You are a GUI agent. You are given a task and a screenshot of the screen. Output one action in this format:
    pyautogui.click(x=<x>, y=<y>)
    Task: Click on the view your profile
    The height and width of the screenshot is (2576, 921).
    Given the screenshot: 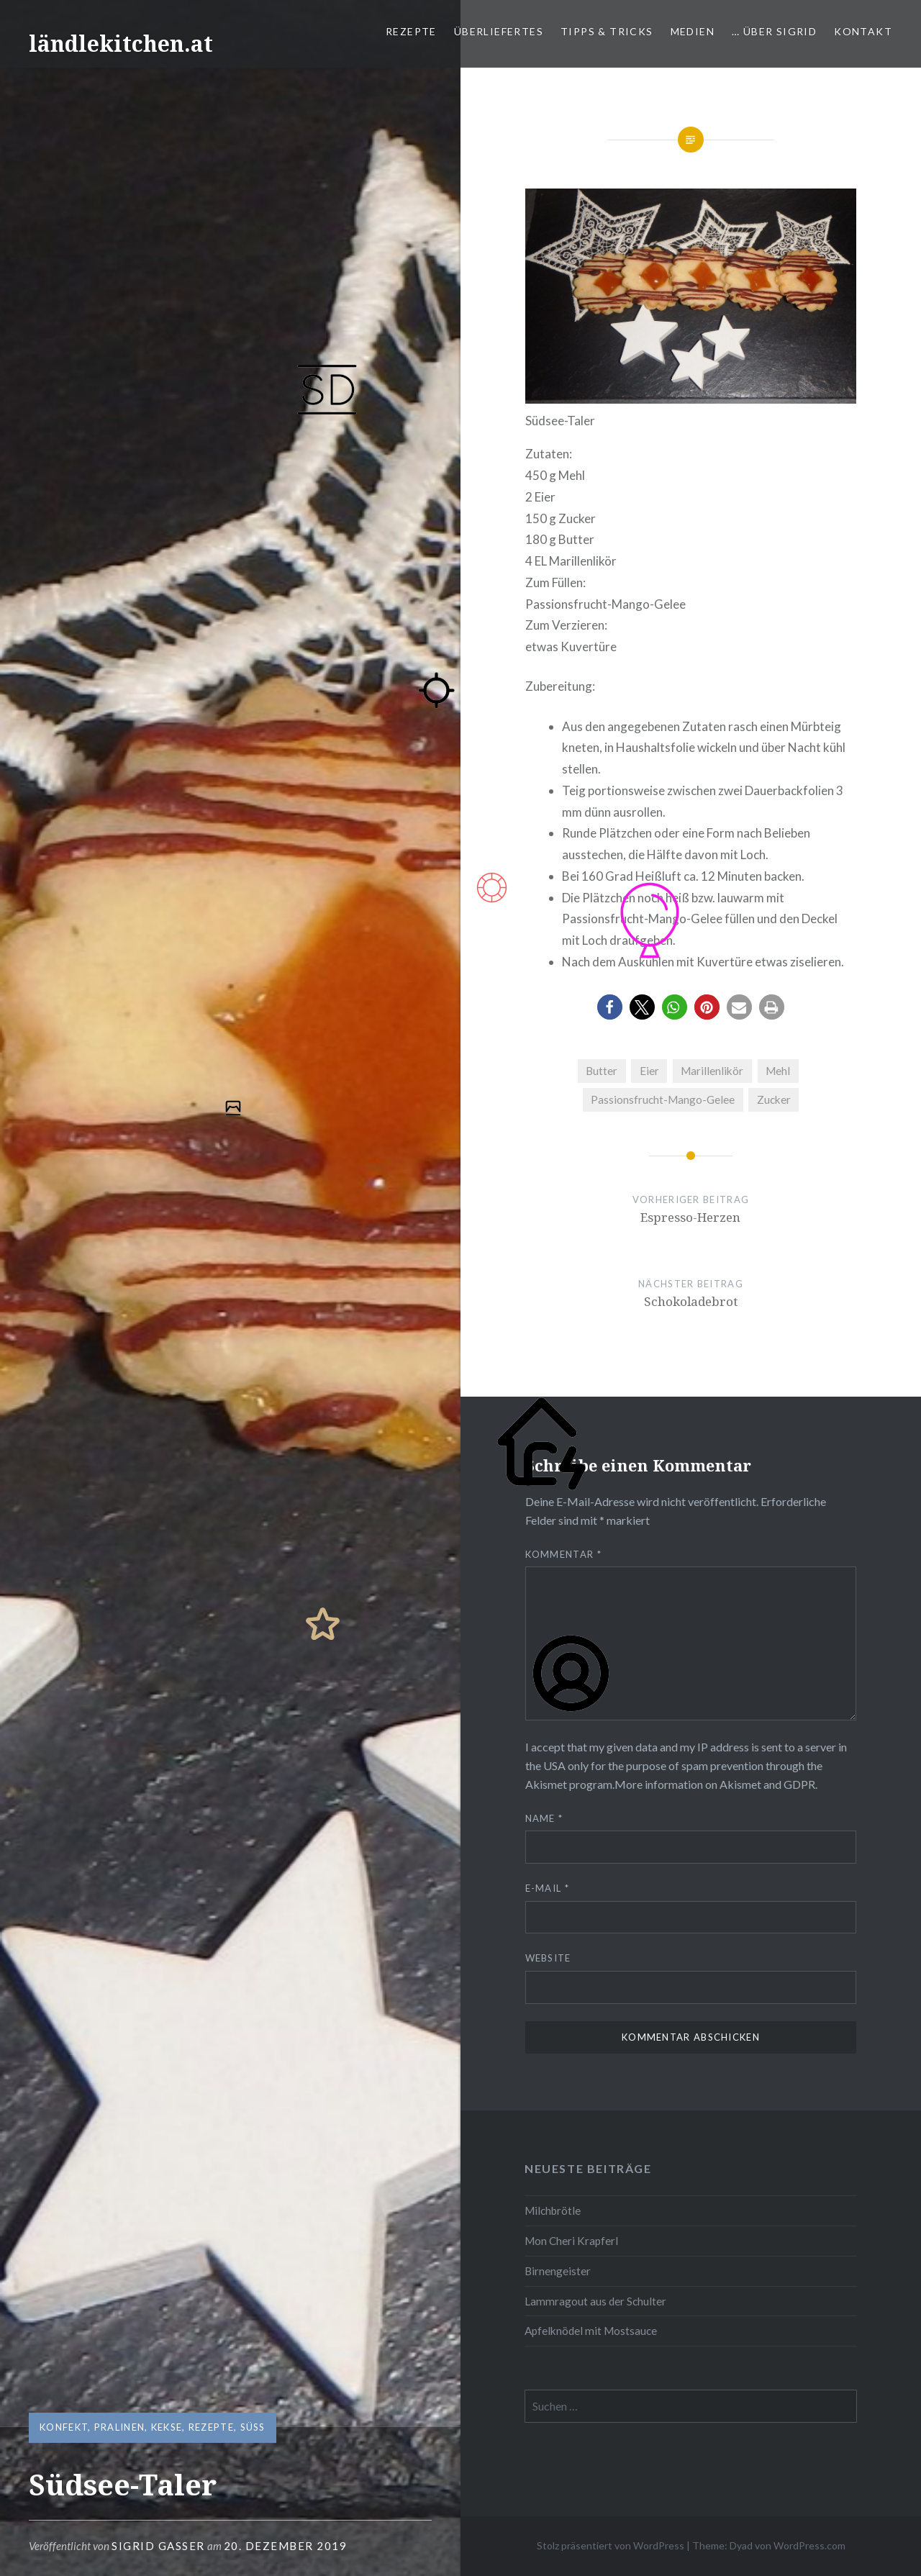 What is the action you would take?
    pyautogui.click(x=571, y=1673)
    